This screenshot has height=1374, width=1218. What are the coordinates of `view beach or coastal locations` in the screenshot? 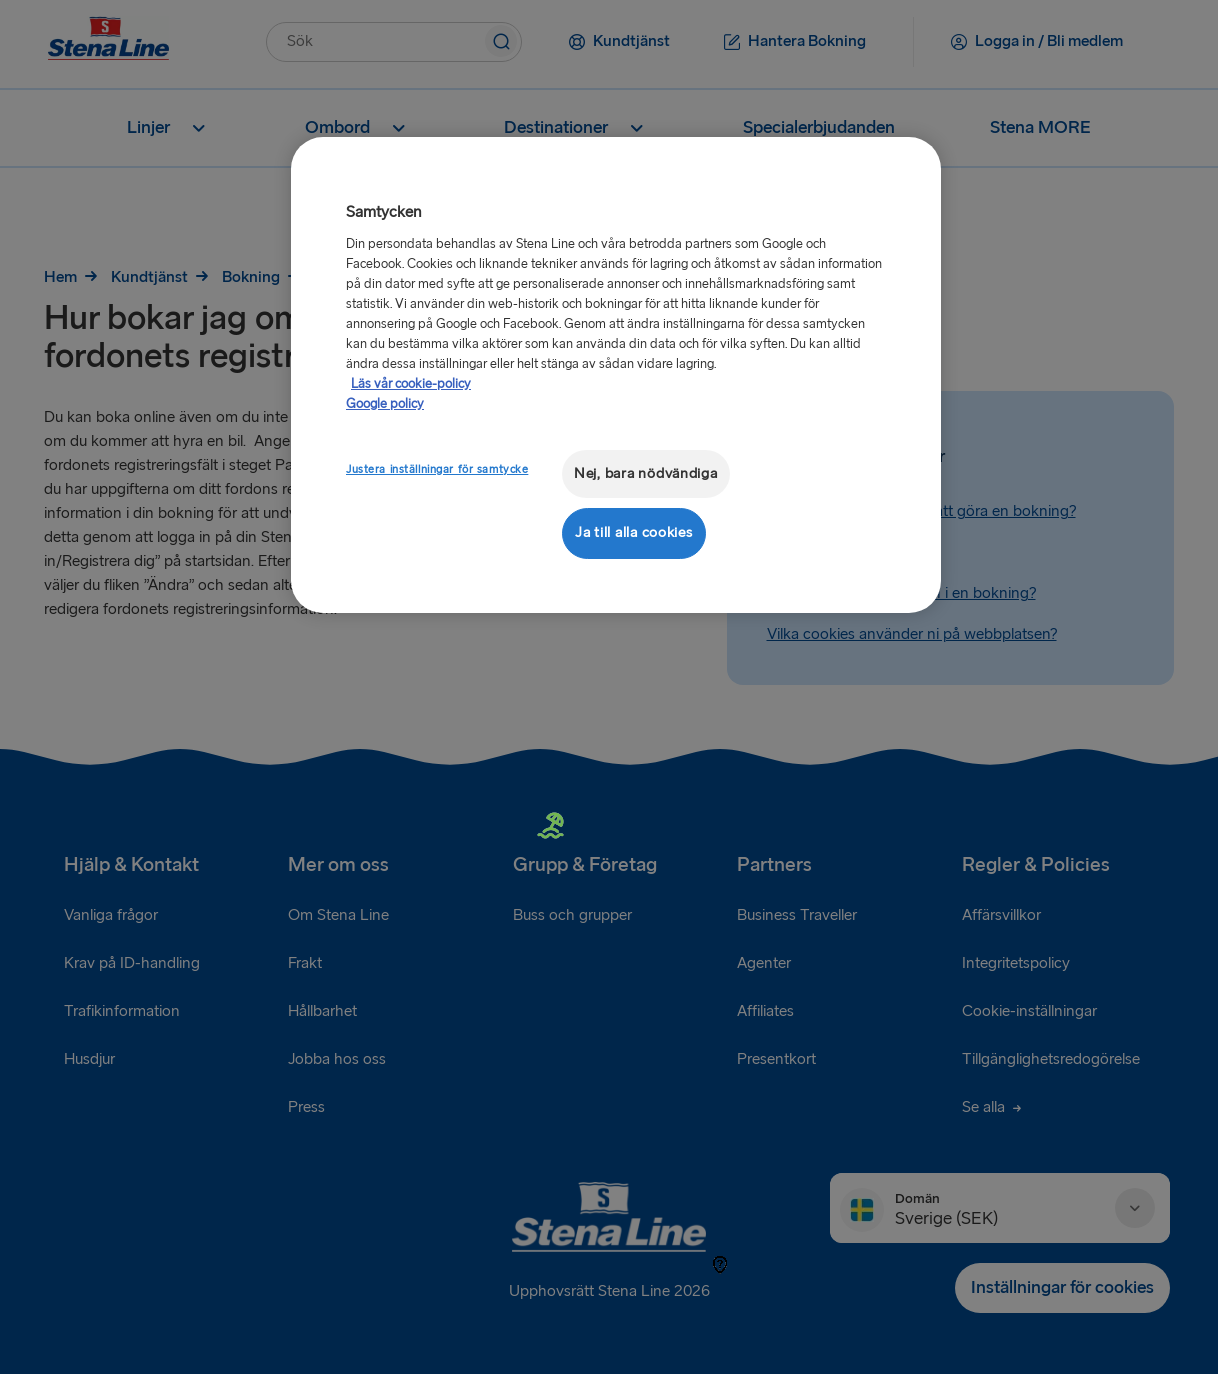 It's located at (550, 825).